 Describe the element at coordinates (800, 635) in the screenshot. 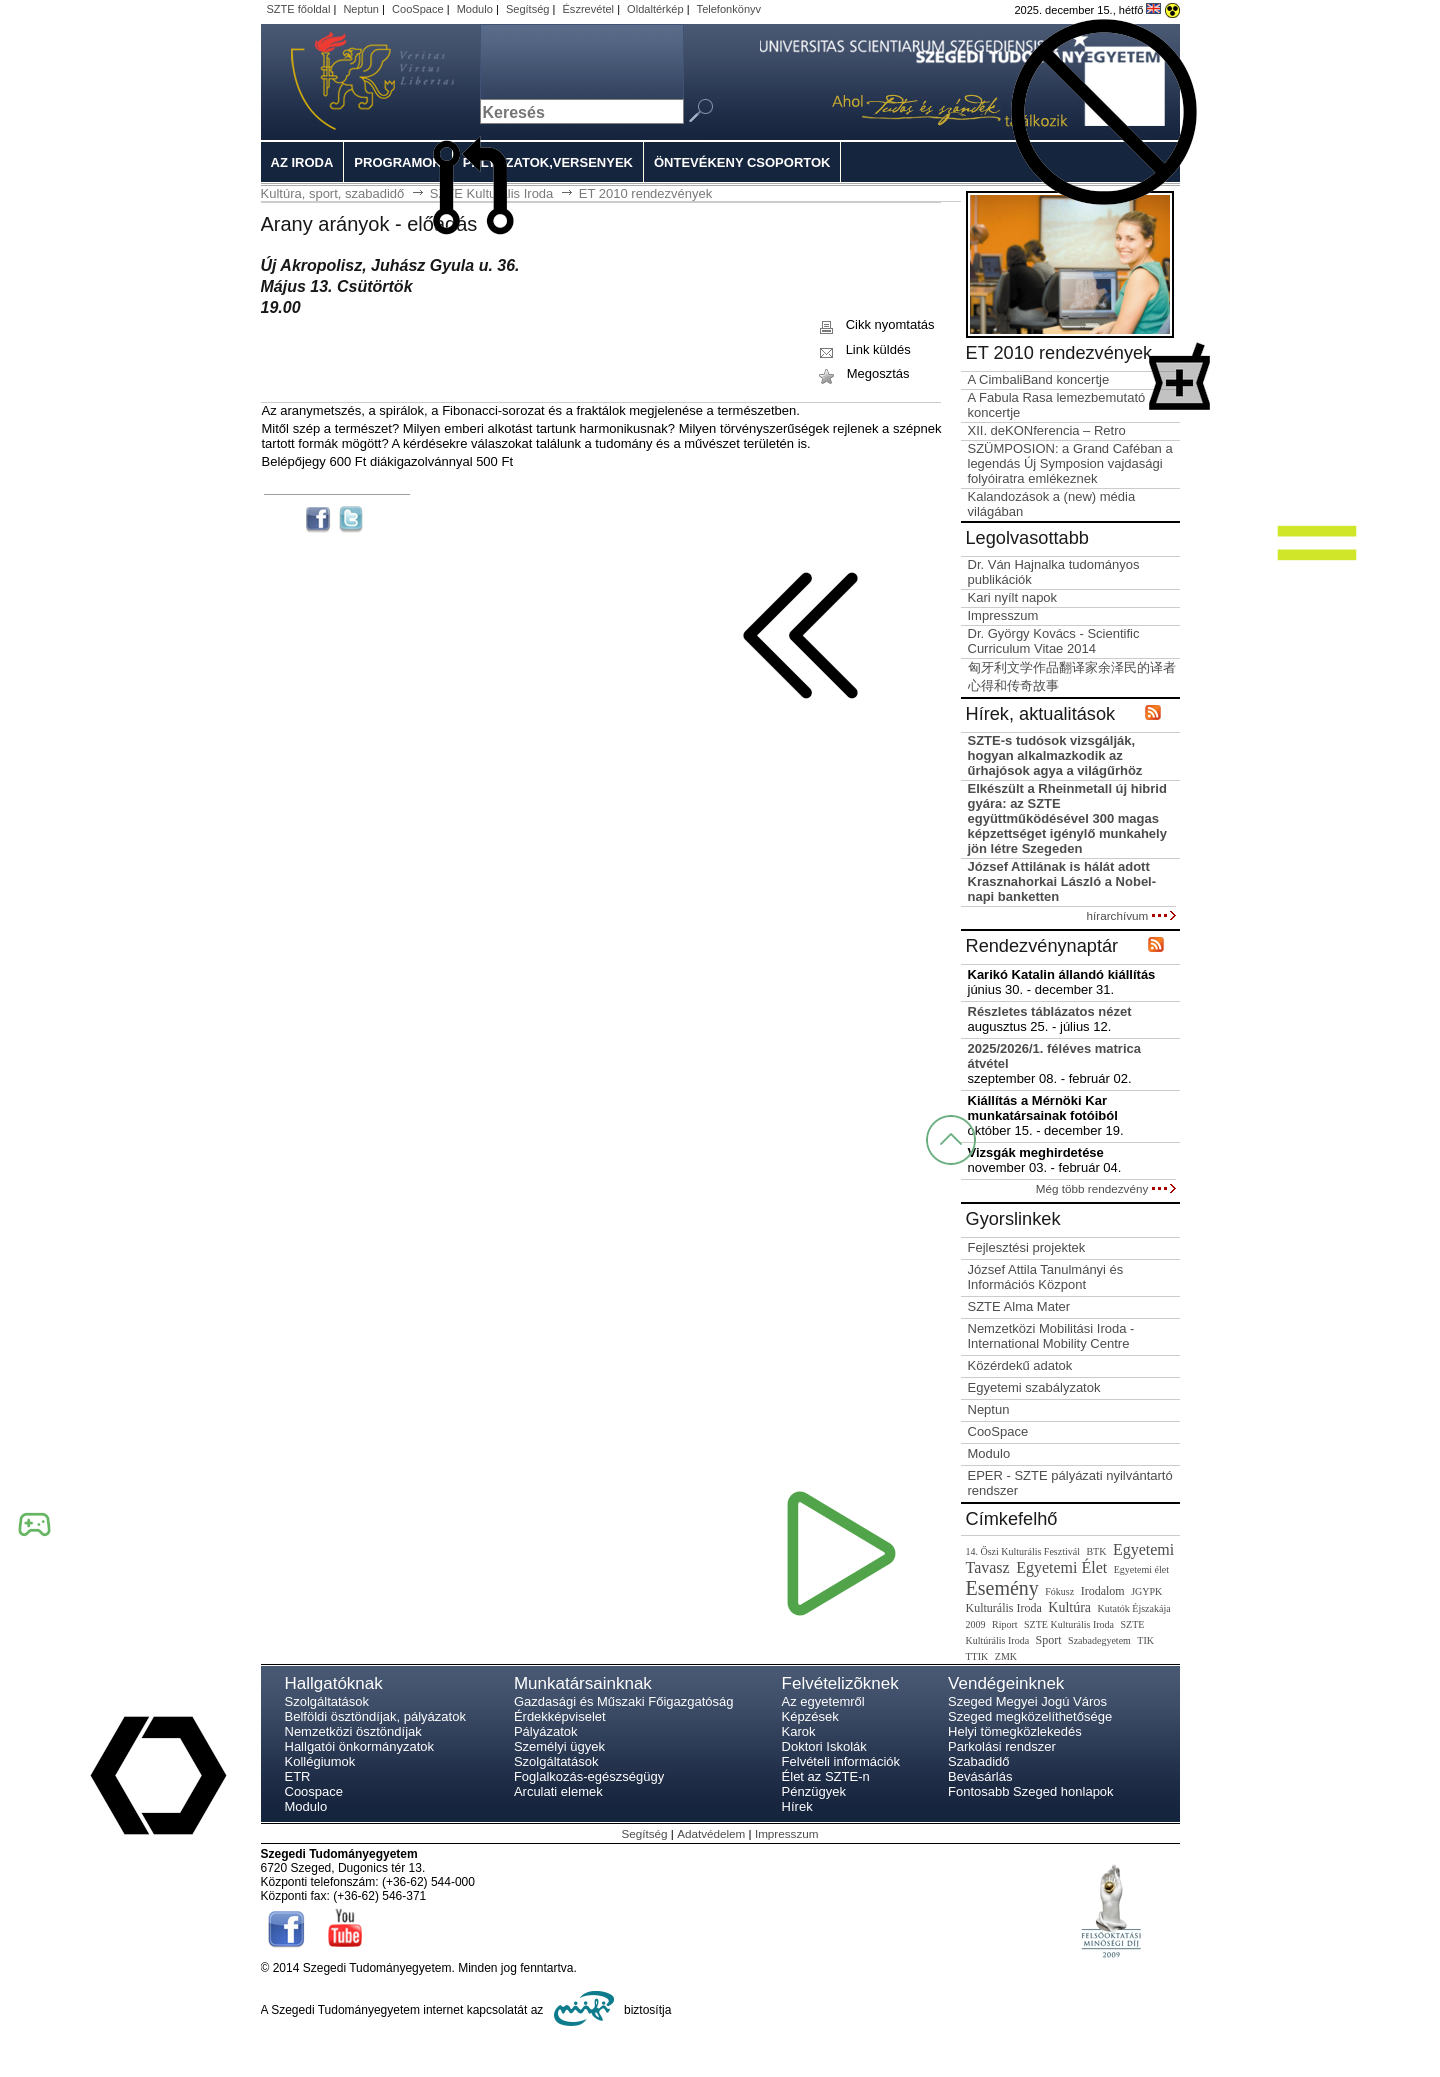

I see `go back to the beginning` at that location.